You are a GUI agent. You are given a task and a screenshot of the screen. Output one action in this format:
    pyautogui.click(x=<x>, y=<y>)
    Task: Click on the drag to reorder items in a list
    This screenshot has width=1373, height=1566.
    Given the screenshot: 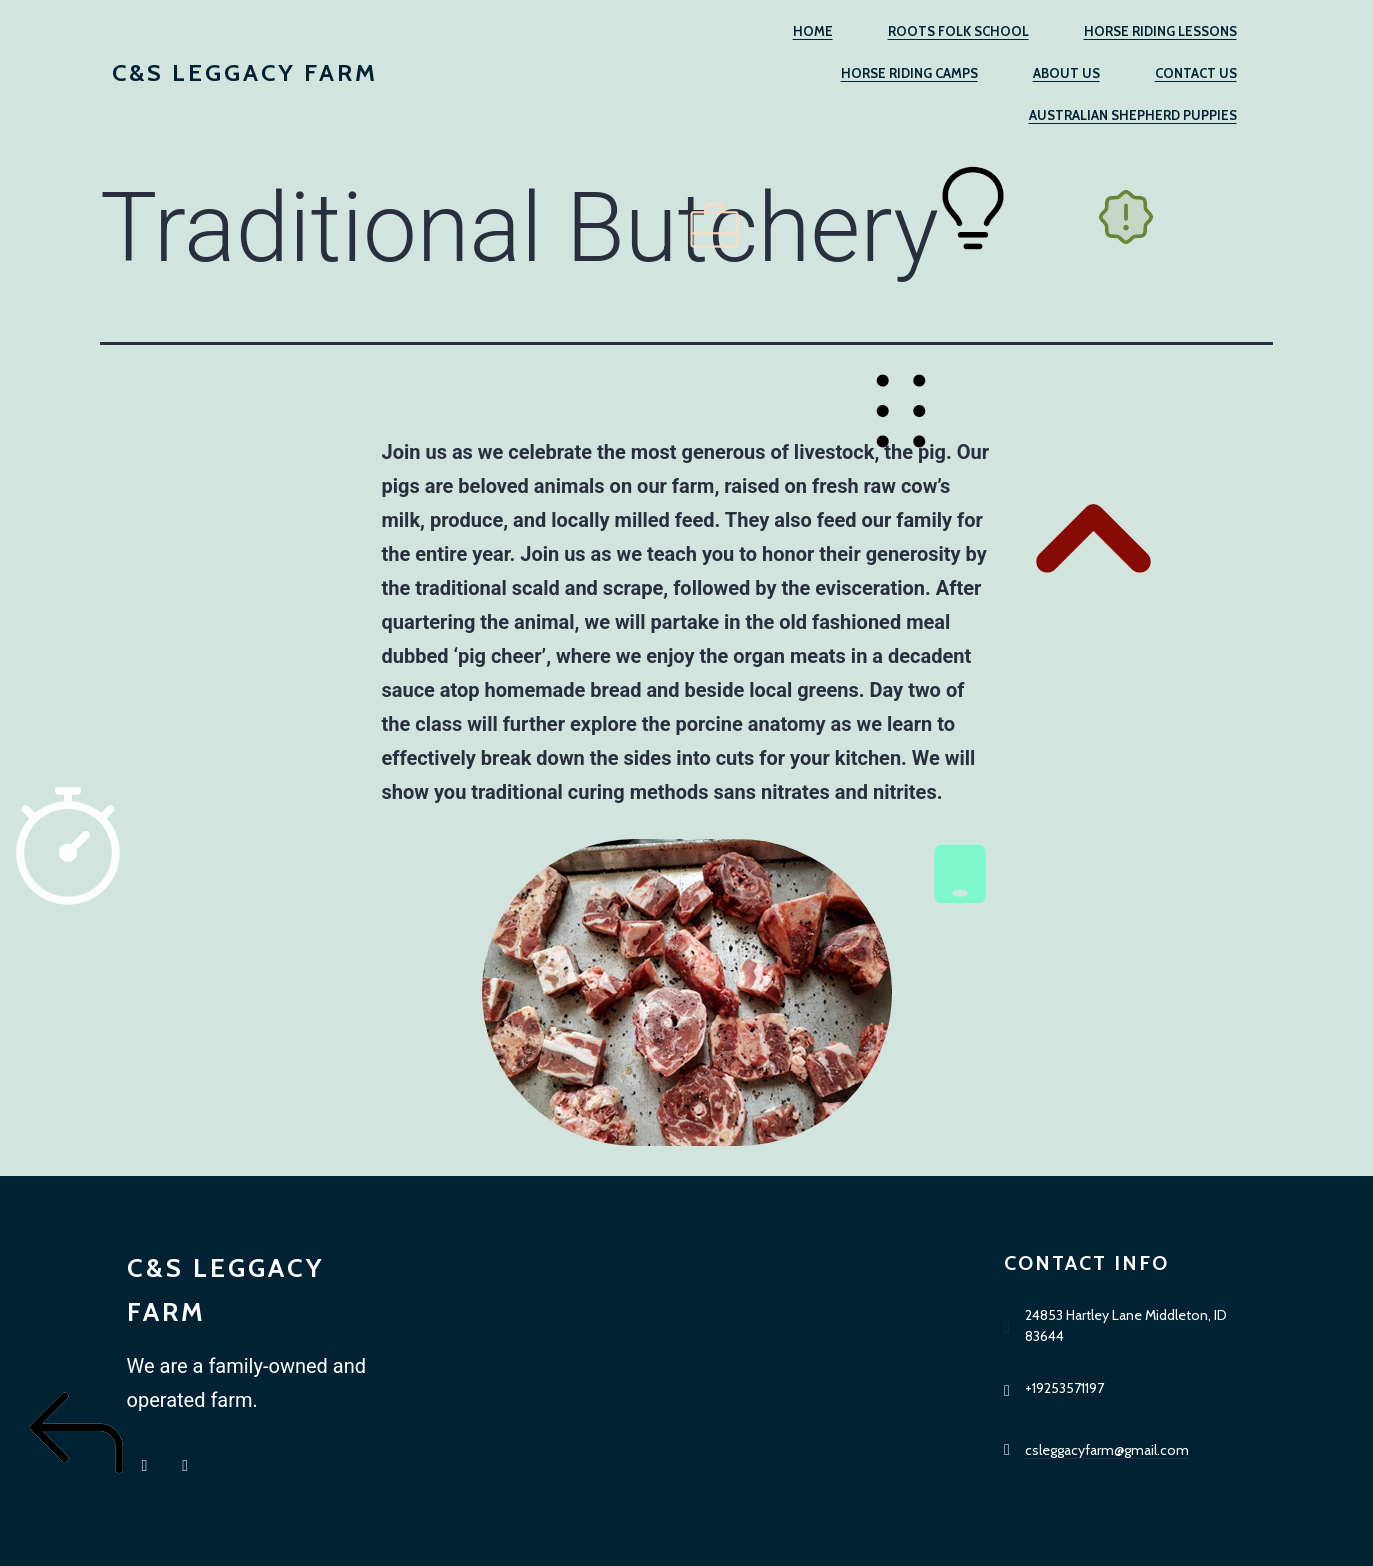 What is the action you would take?
    pyautogui.click(x=901, y=411)
    